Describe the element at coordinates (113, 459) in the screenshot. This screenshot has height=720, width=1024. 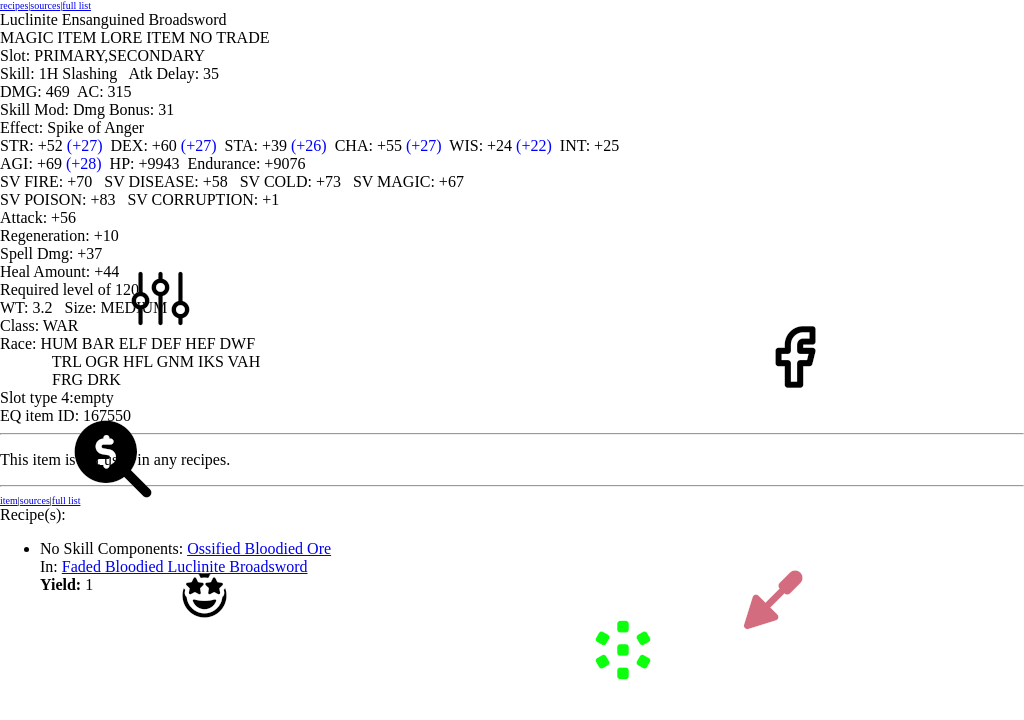
I see `search for prices or financial information` at that location.